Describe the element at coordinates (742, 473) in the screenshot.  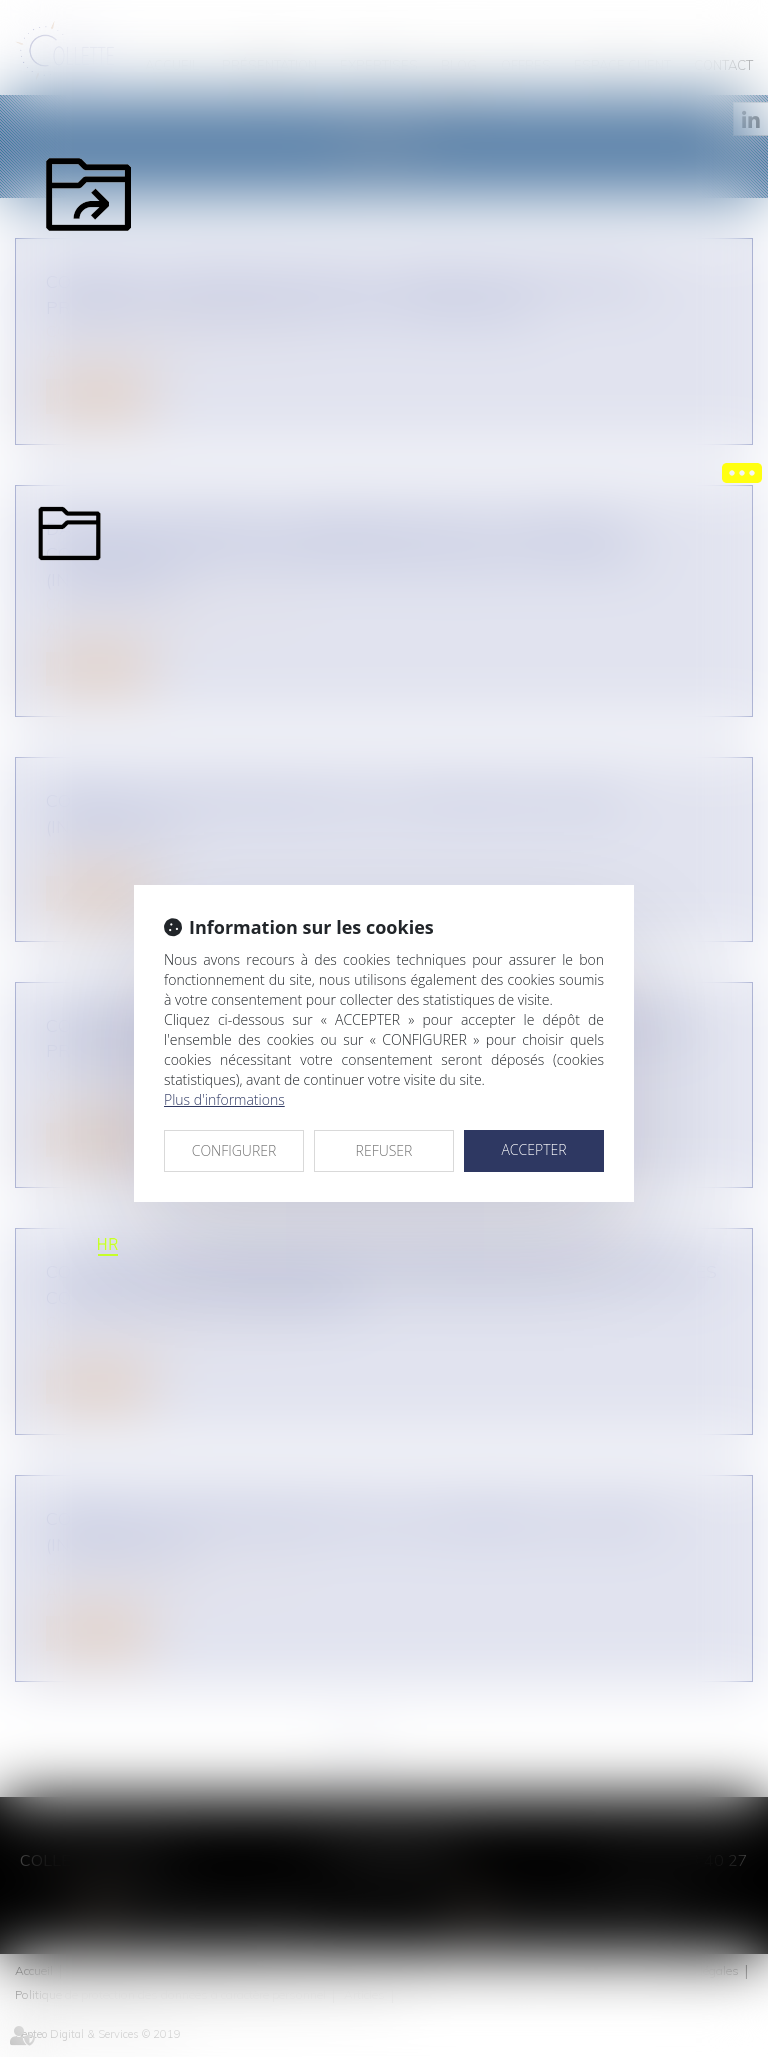
I see `access more options or actions` at that location.